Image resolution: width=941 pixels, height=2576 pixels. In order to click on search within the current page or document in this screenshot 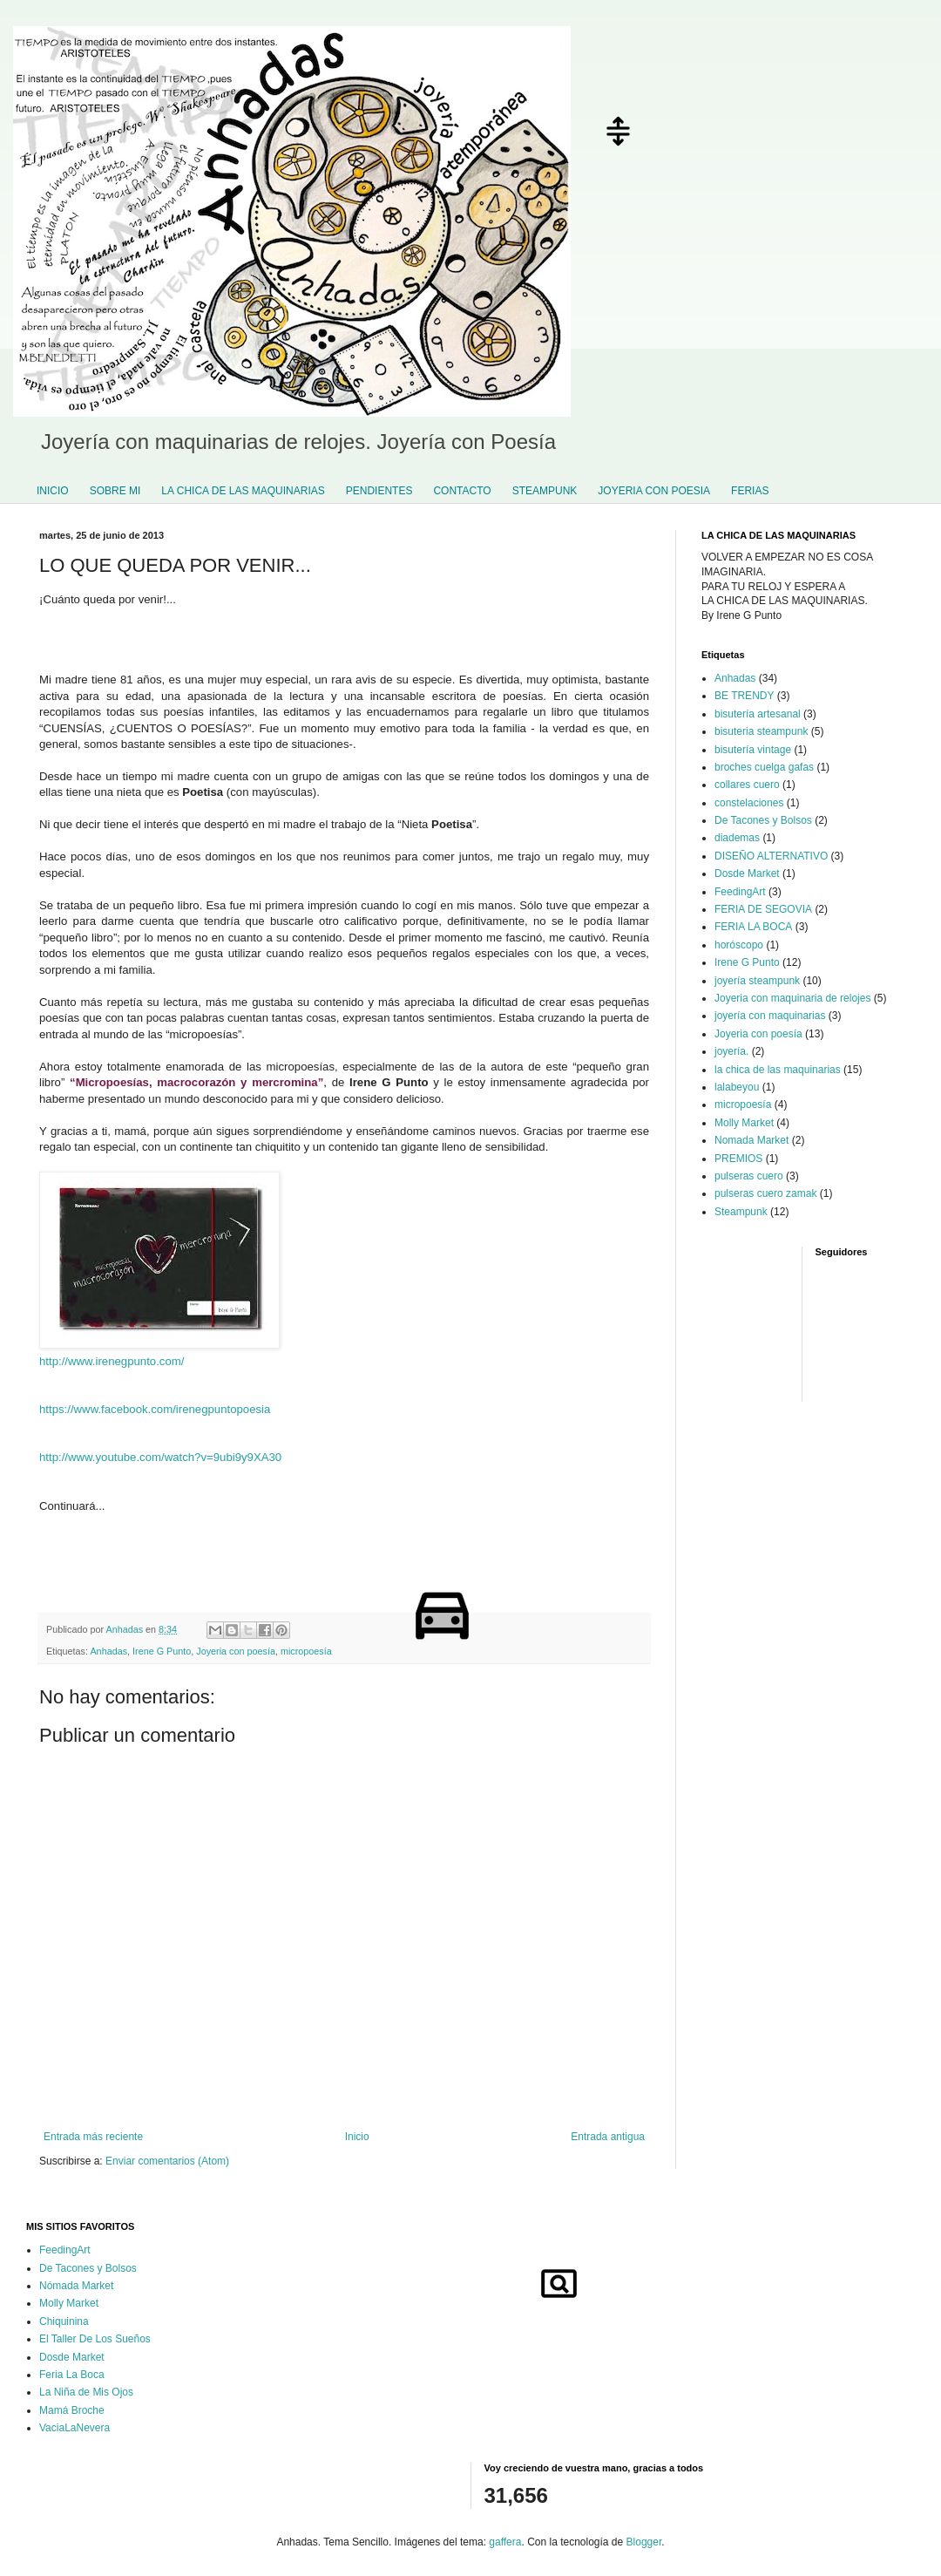, I will do `click(559, 2283)`.